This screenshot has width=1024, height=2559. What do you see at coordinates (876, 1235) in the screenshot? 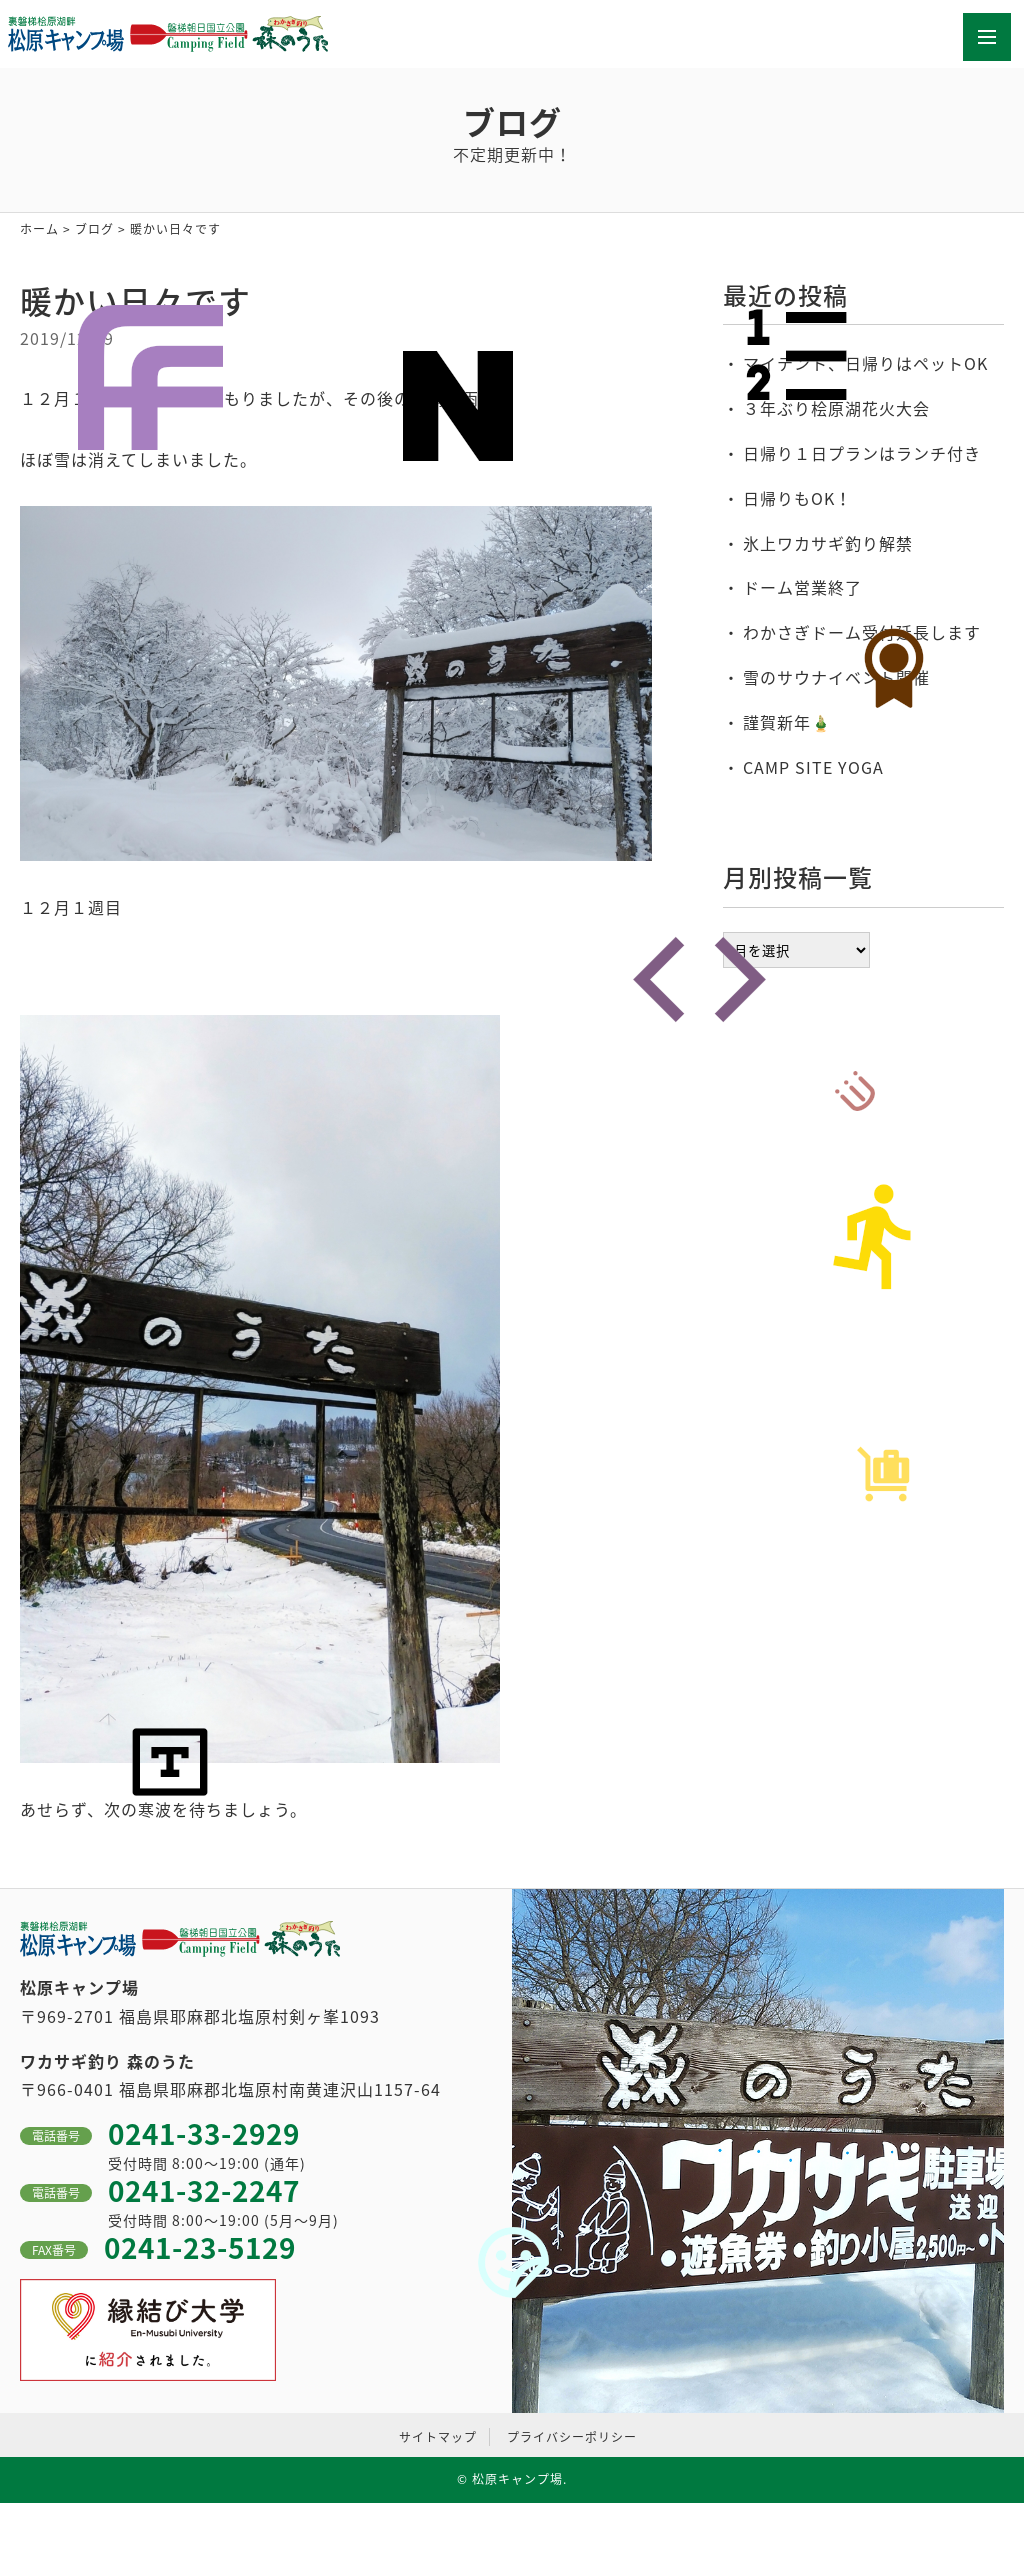
I see `access running or jogging activity tracking` at bounding box center [876, 1235].